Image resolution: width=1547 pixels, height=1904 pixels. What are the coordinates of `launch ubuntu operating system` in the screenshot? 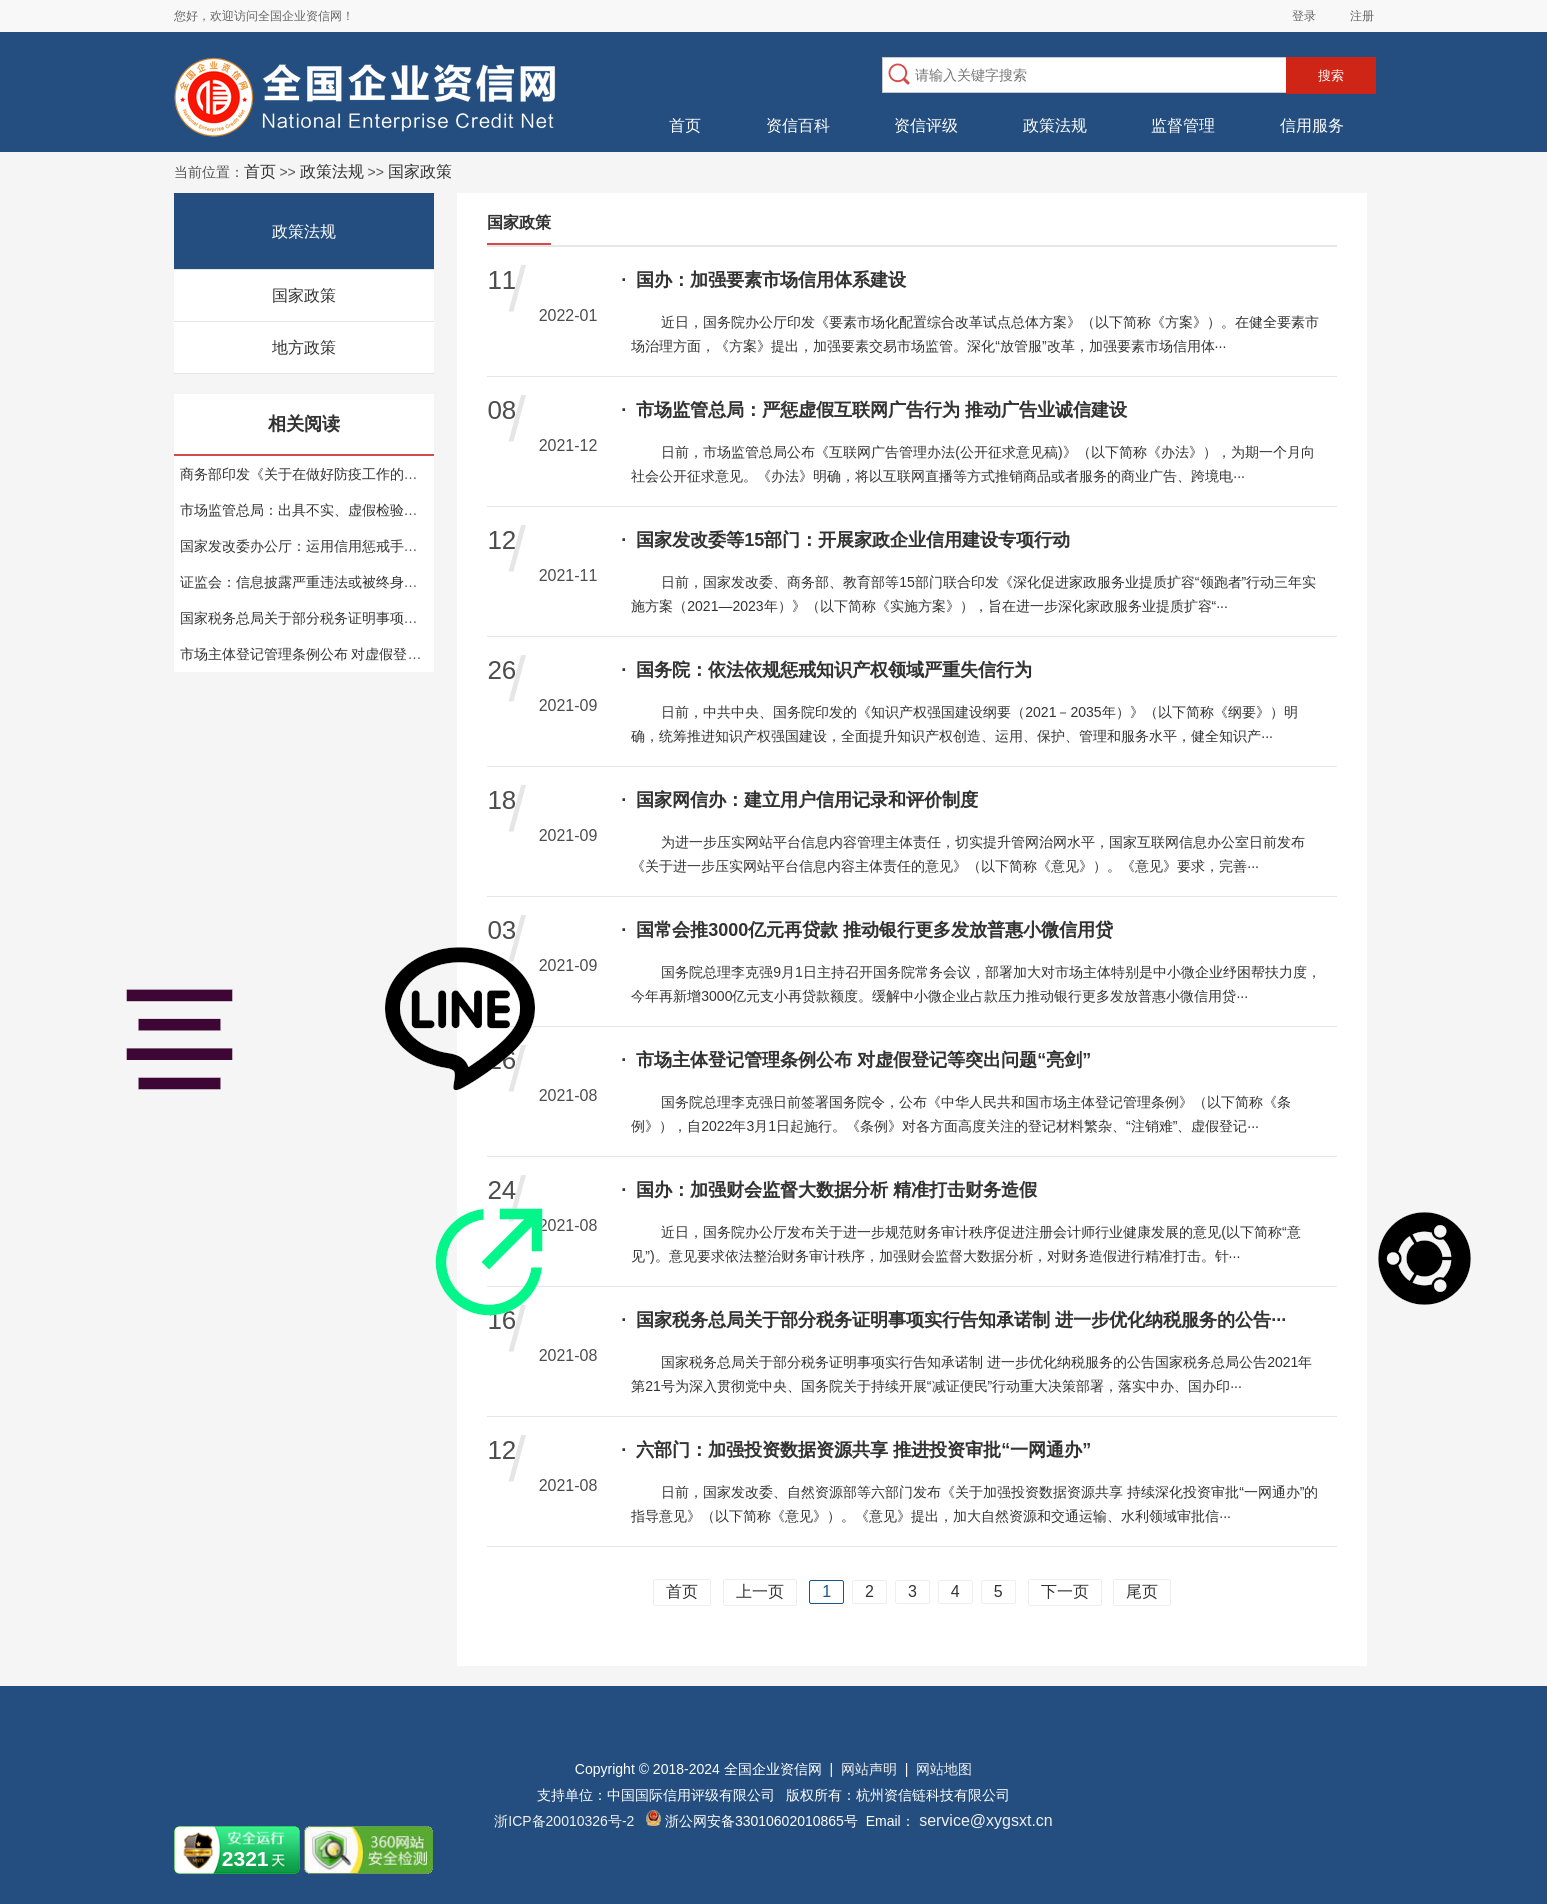 It's located at (1424, 1258).